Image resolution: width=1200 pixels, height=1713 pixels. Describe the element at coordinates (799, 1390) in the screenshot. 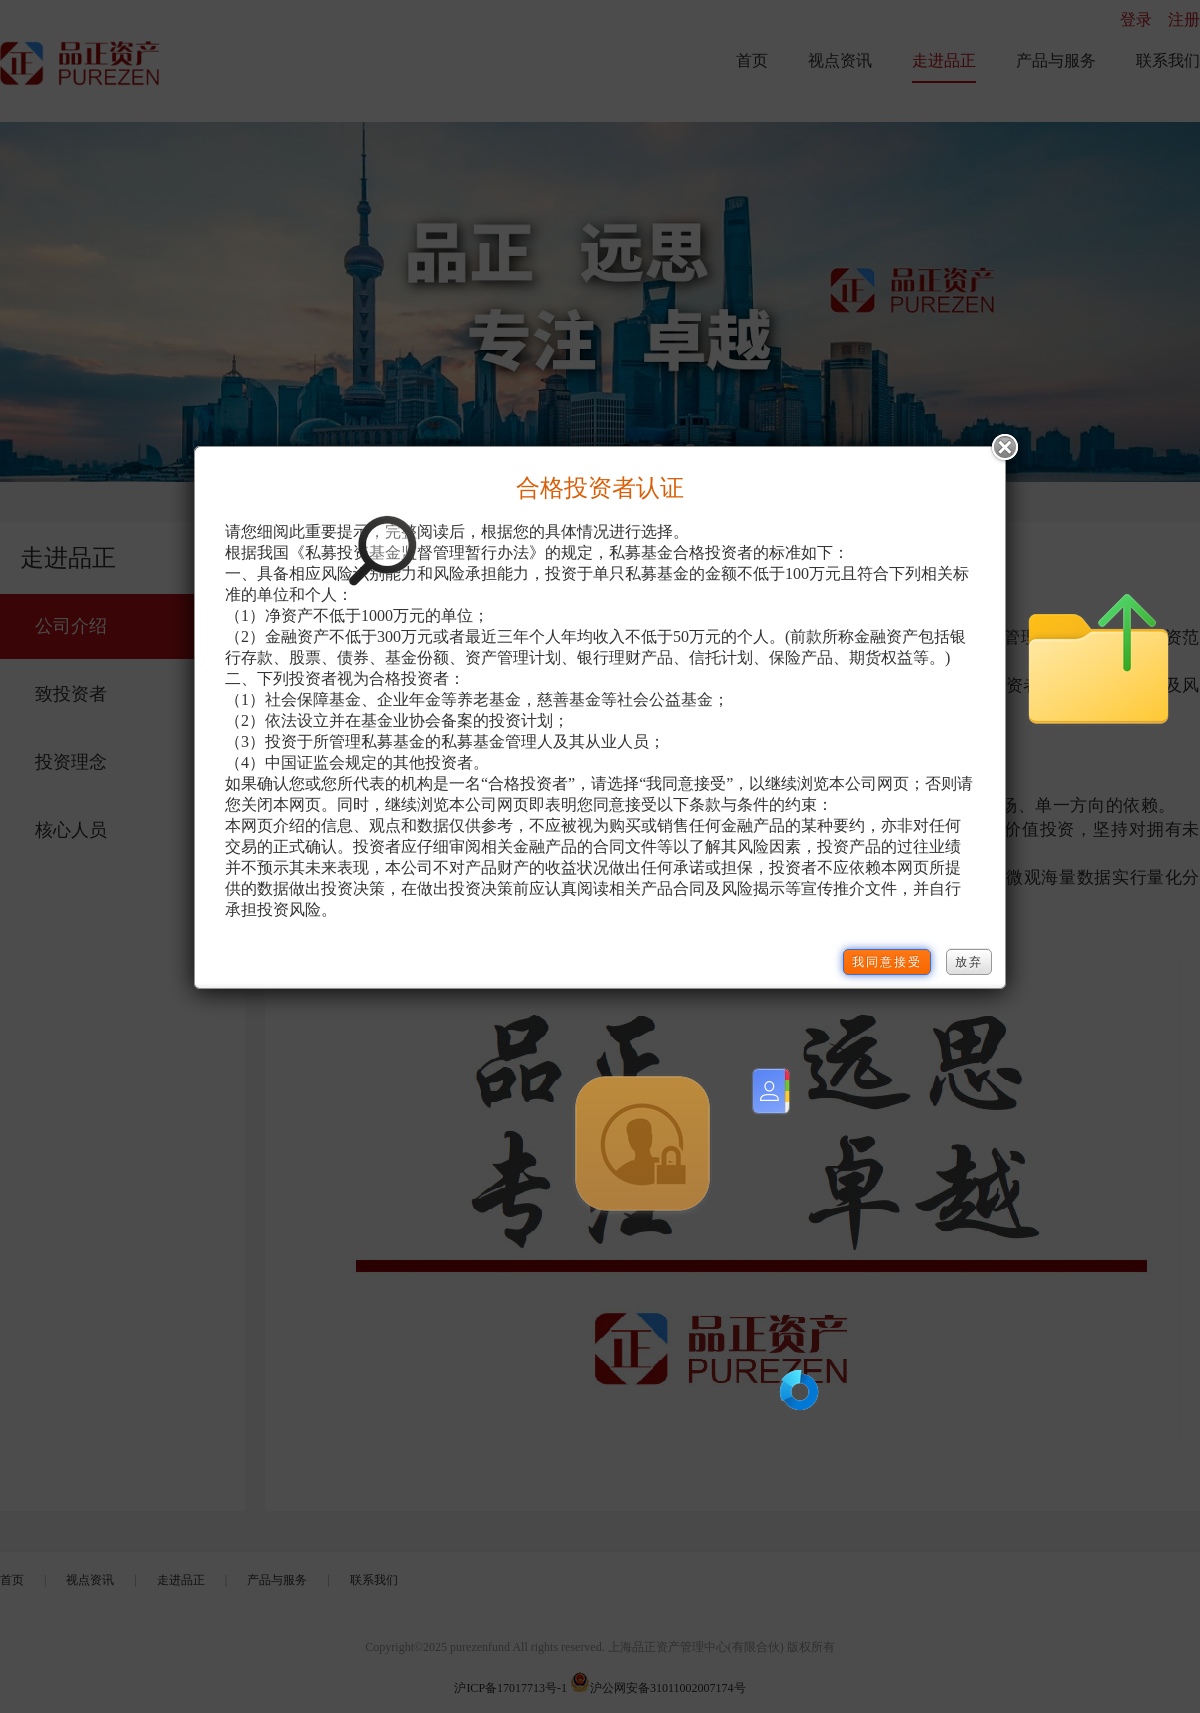

I see `open the pricing app` at that location.